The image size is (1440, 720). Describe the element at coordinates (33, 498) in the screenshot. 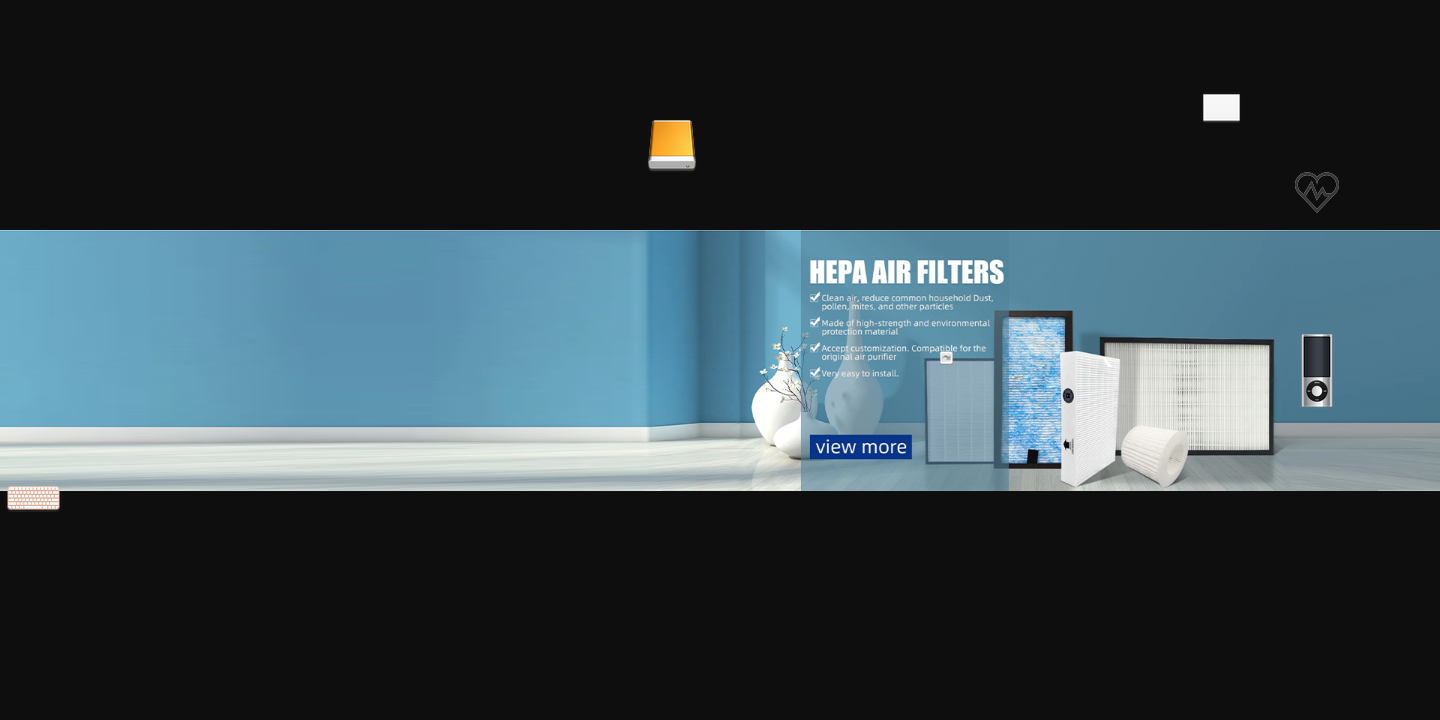

I see `indicates keyboard backlight set to orange/warm color` at that location.